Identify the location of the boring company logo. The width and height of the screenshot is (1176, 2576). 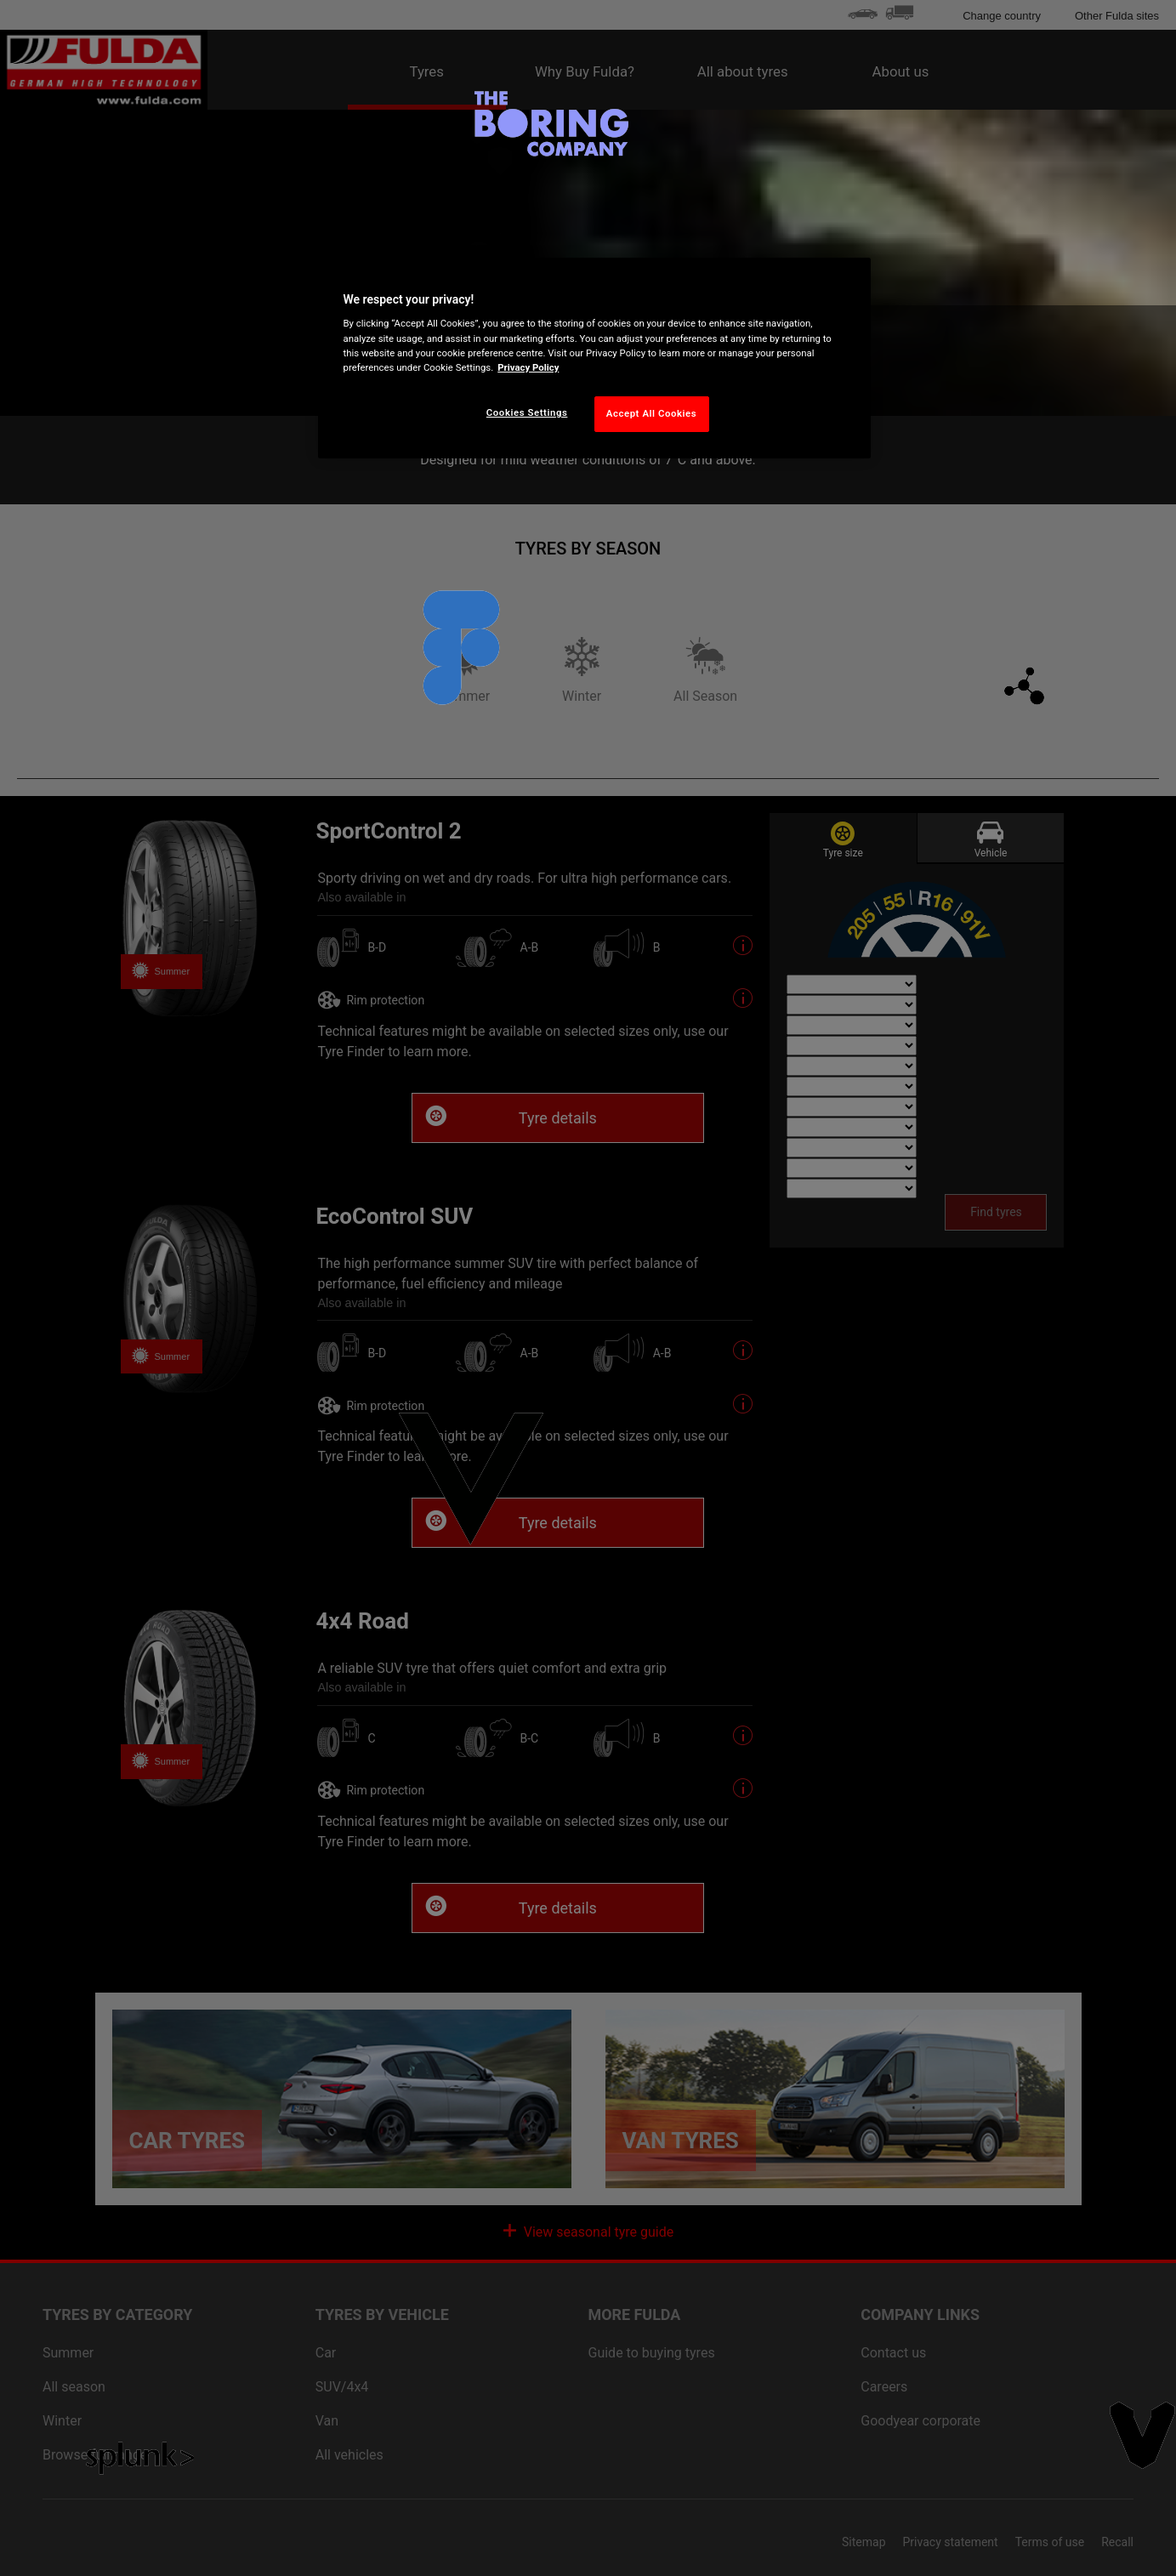
(551, 123).